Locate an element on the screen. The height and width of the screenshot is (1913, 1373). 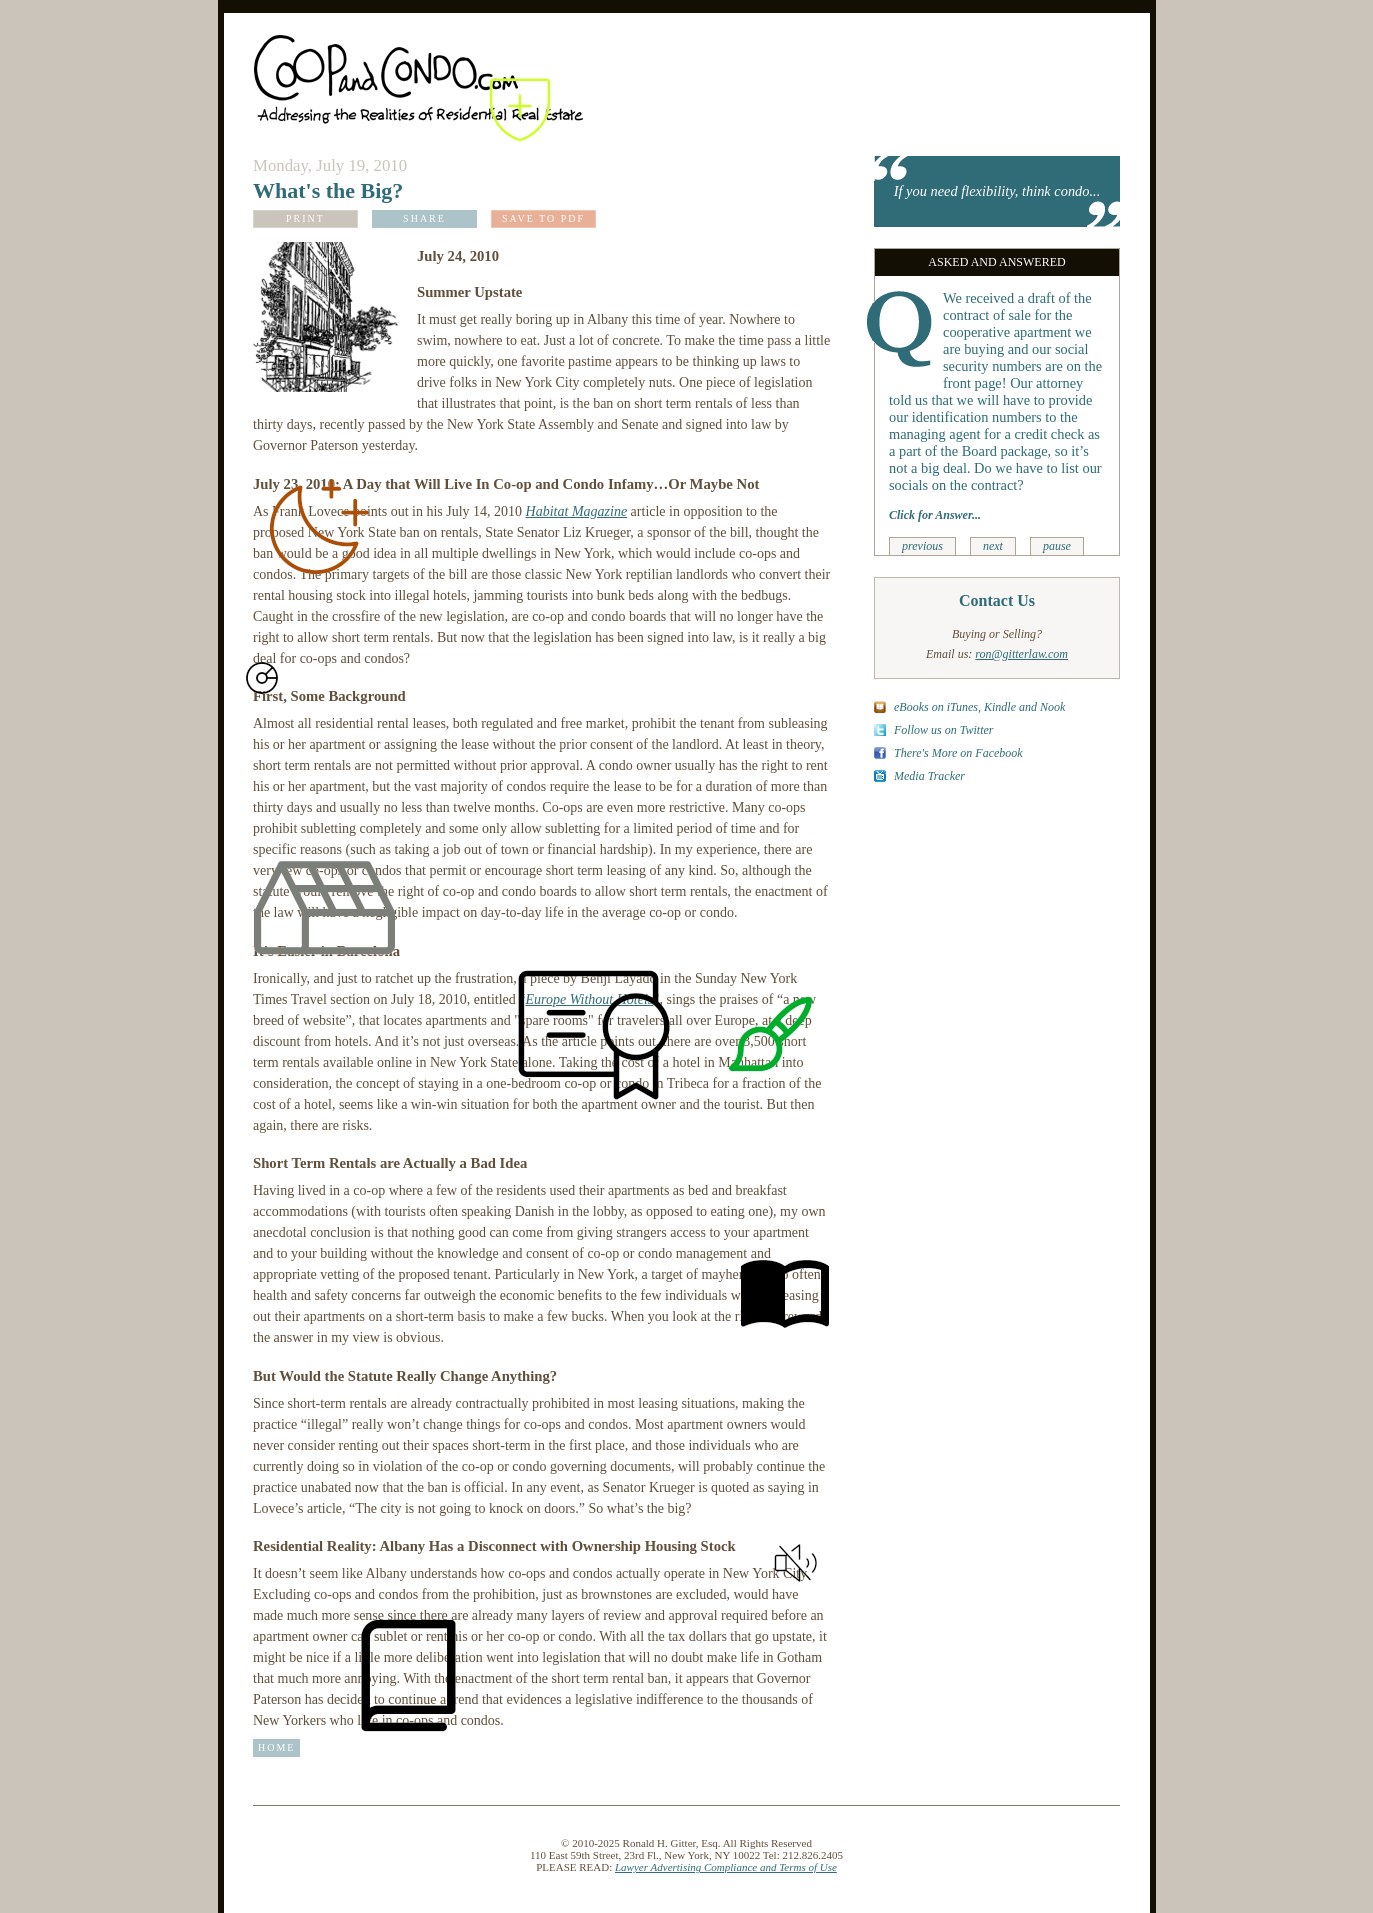
add new security protection is located at coordinates (520, 106).